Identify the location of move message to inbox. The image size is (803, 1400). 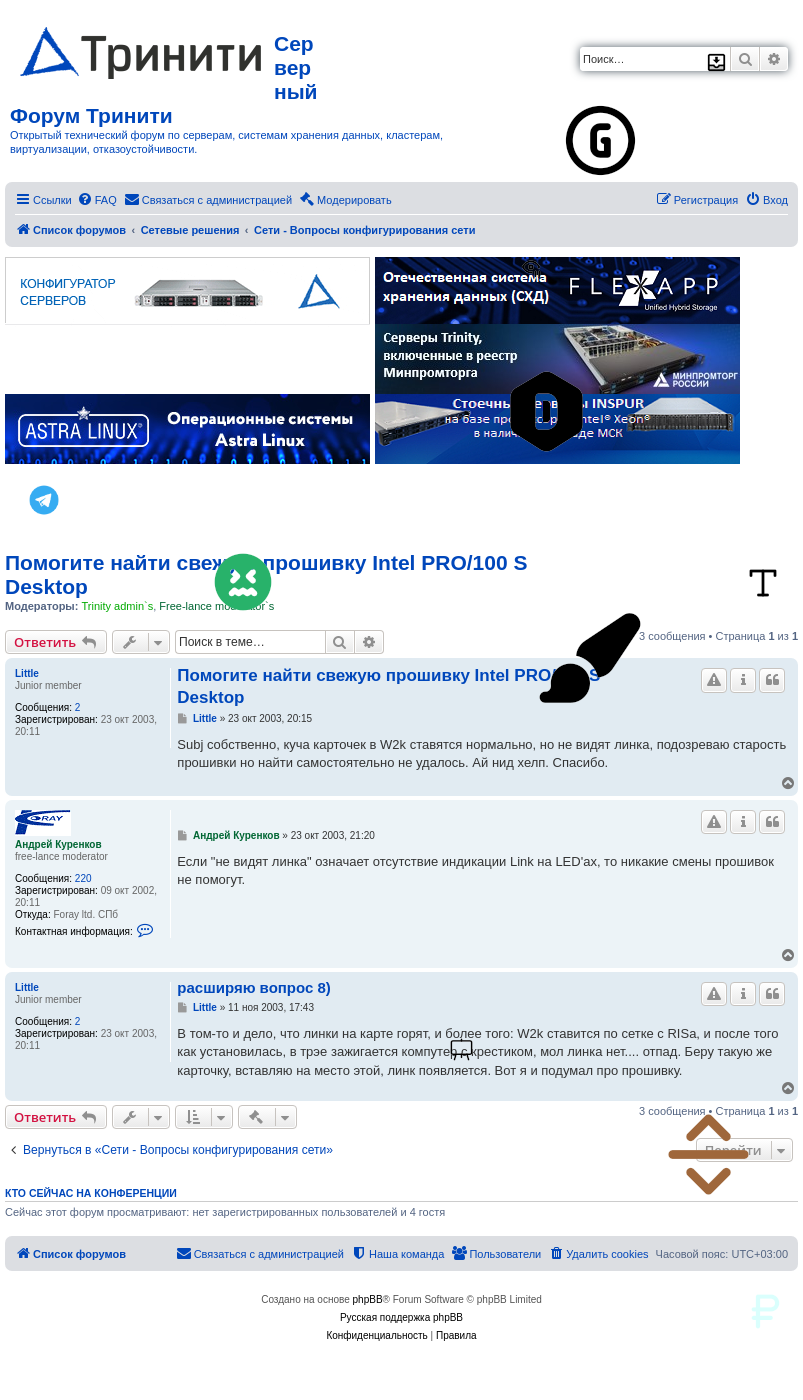
(716, 62).